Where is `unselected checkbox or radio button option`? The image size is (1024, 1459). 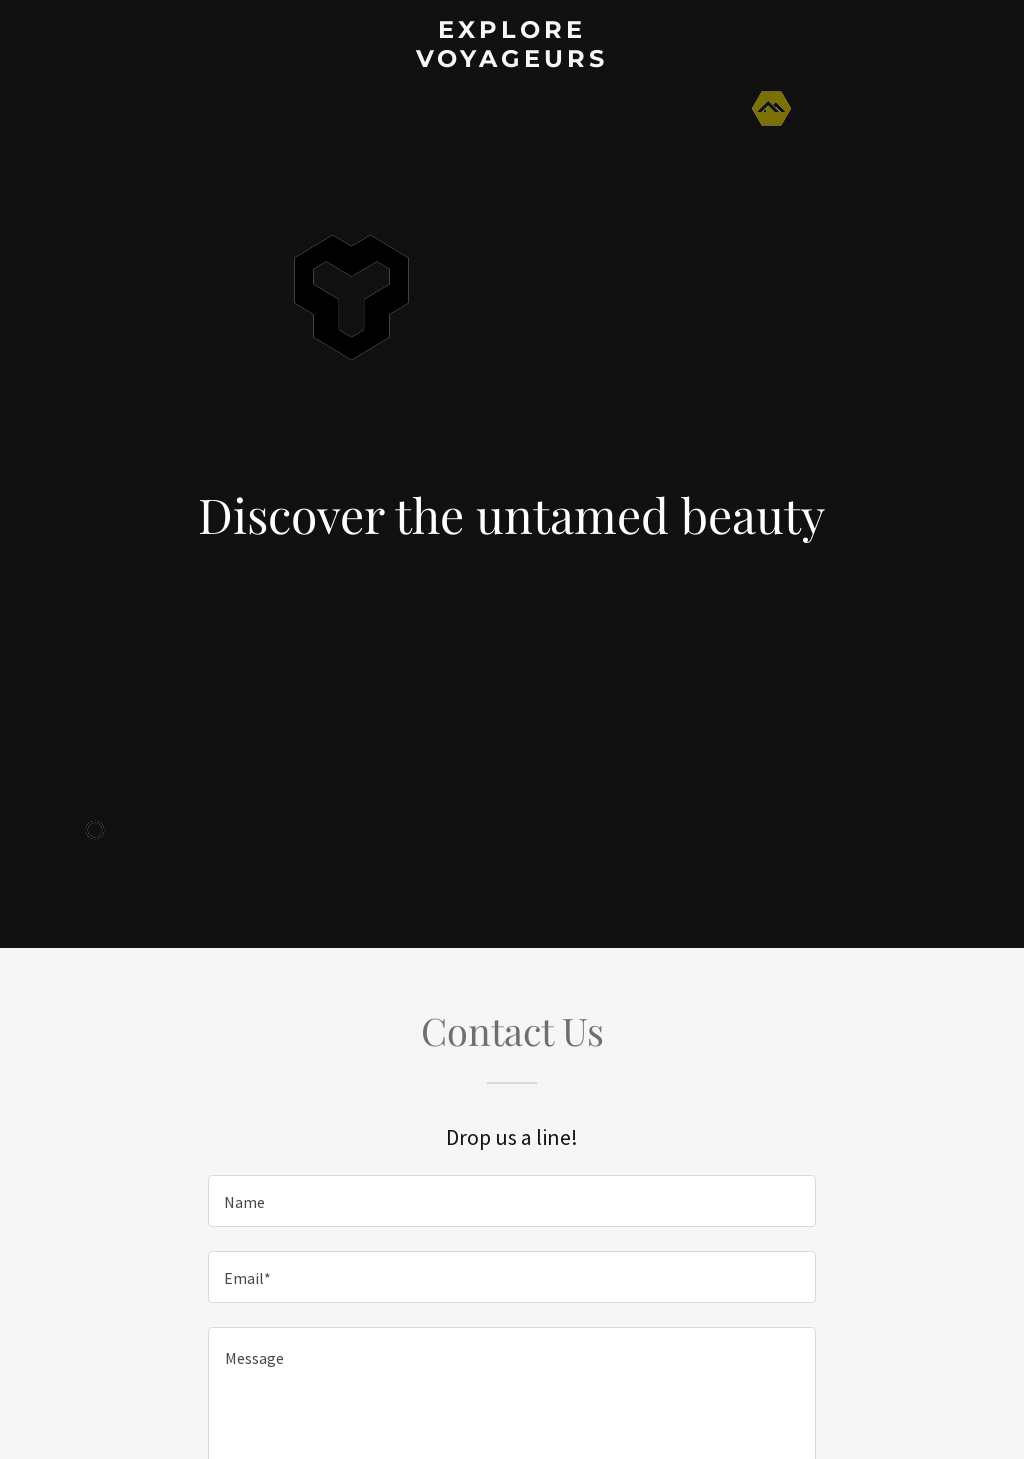 unselected checkbox or radio button option is located at coordinates (95, 830).